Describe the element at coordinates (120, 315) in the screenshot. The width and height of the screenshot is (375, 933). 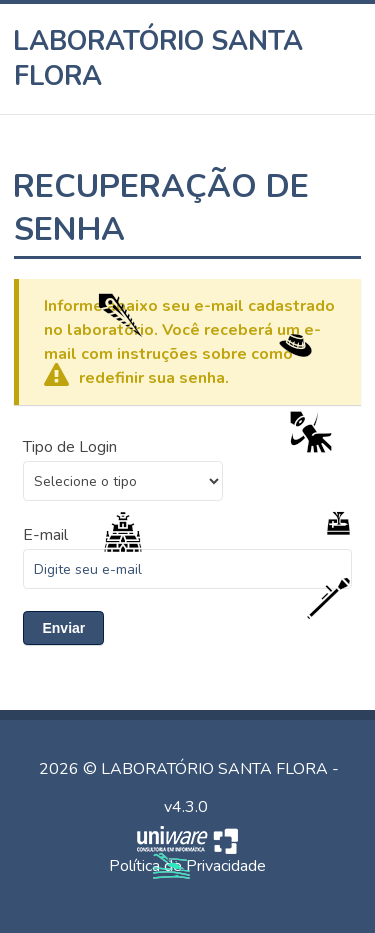
I see `activate drilling or boring tool` at that location.